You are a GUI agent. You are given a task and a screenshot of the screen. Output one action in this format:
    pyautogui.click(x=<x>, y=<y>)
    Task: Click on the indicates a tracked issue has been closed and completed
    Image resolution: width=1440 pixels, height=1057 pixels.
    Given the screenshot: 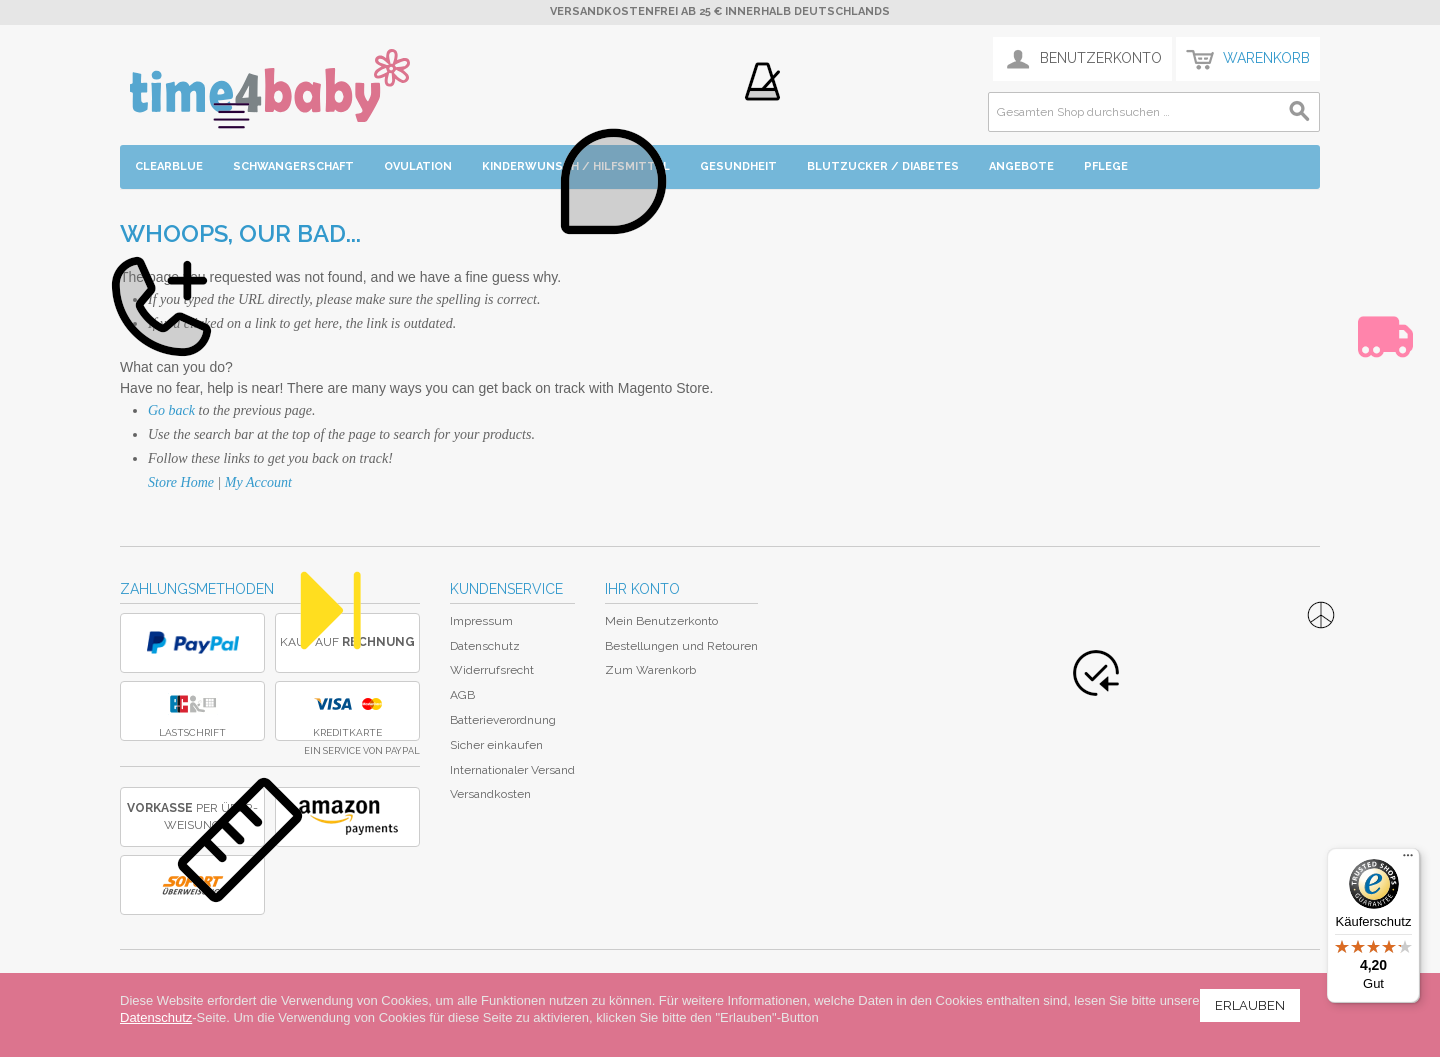 What is the action you would take?
    pyautogui.click(x=1096, y=673)
    